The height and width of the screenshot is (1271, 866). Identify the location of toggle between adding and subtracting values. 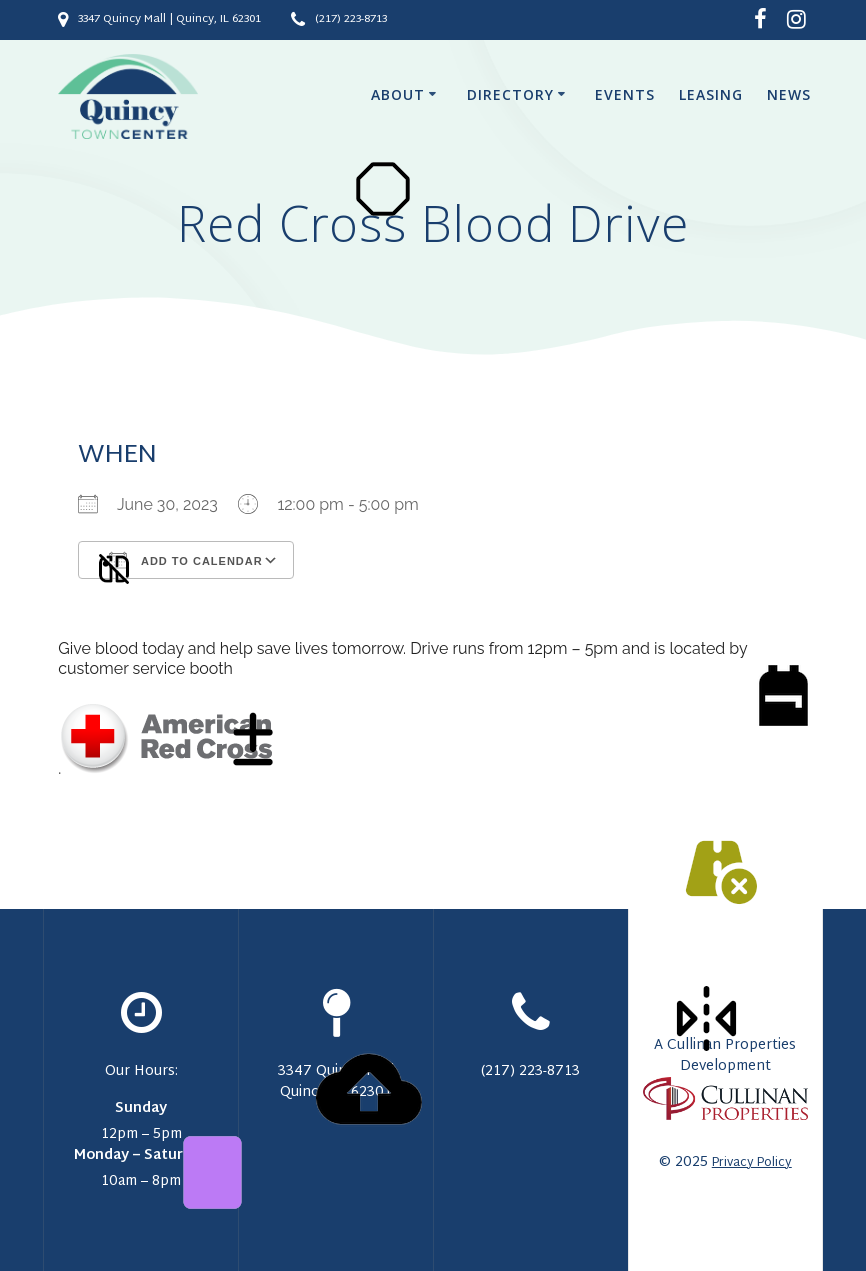
(253, 739).